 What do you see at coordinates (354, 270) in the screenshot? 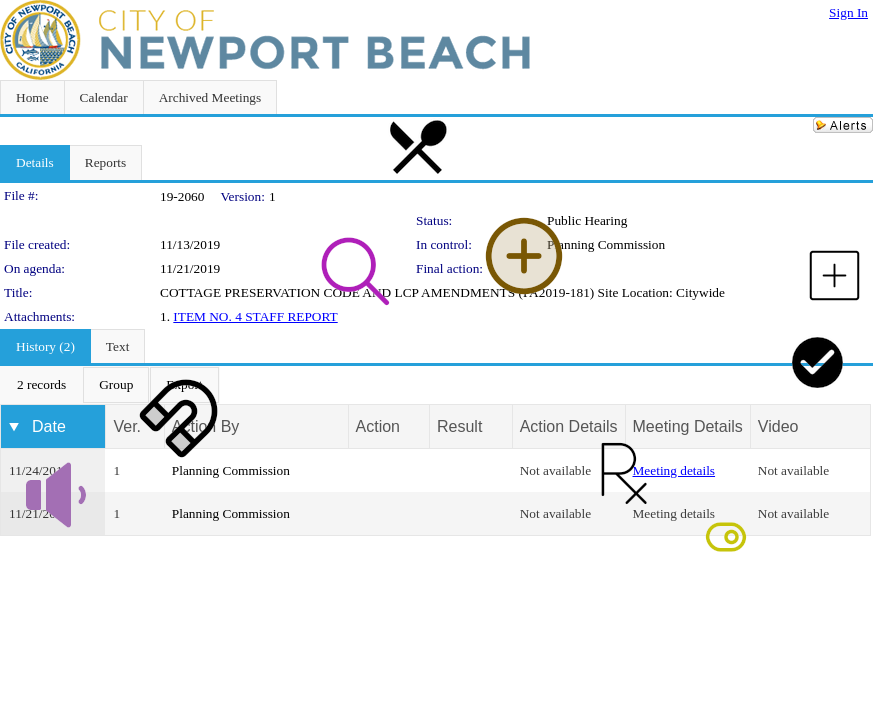
I see `search for content or items` at bounding box center [354, 270].